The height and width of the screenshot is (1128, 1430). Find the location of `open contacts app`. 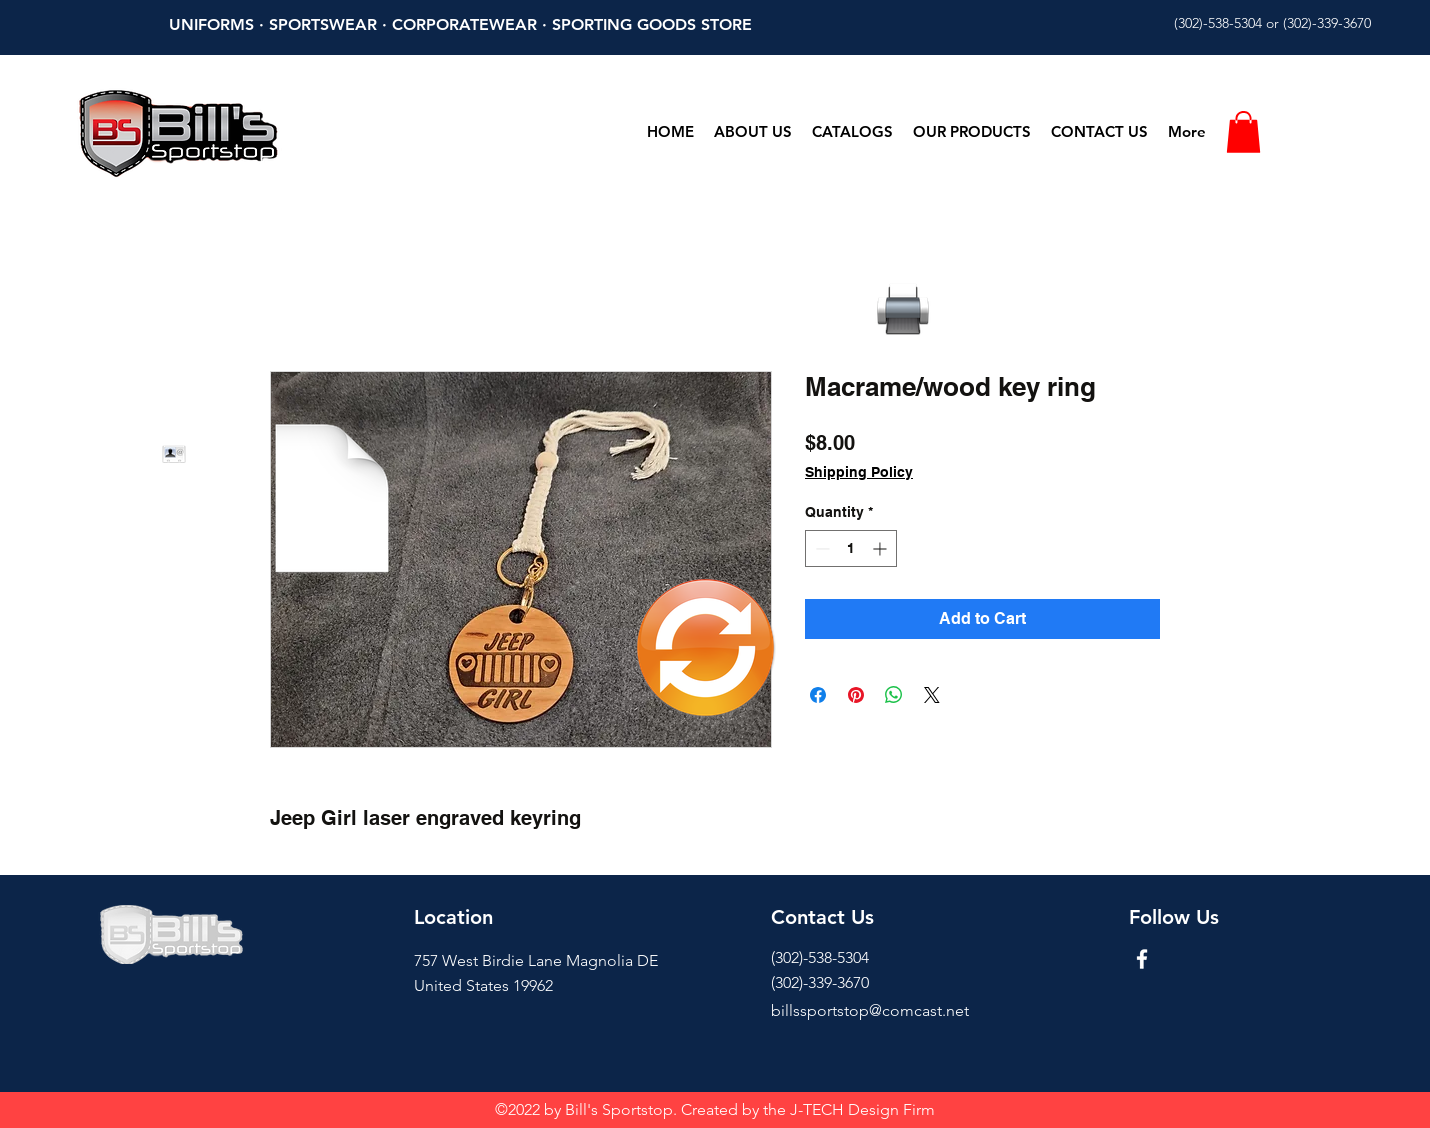

open contacts app is located at coordinates (174, 454).